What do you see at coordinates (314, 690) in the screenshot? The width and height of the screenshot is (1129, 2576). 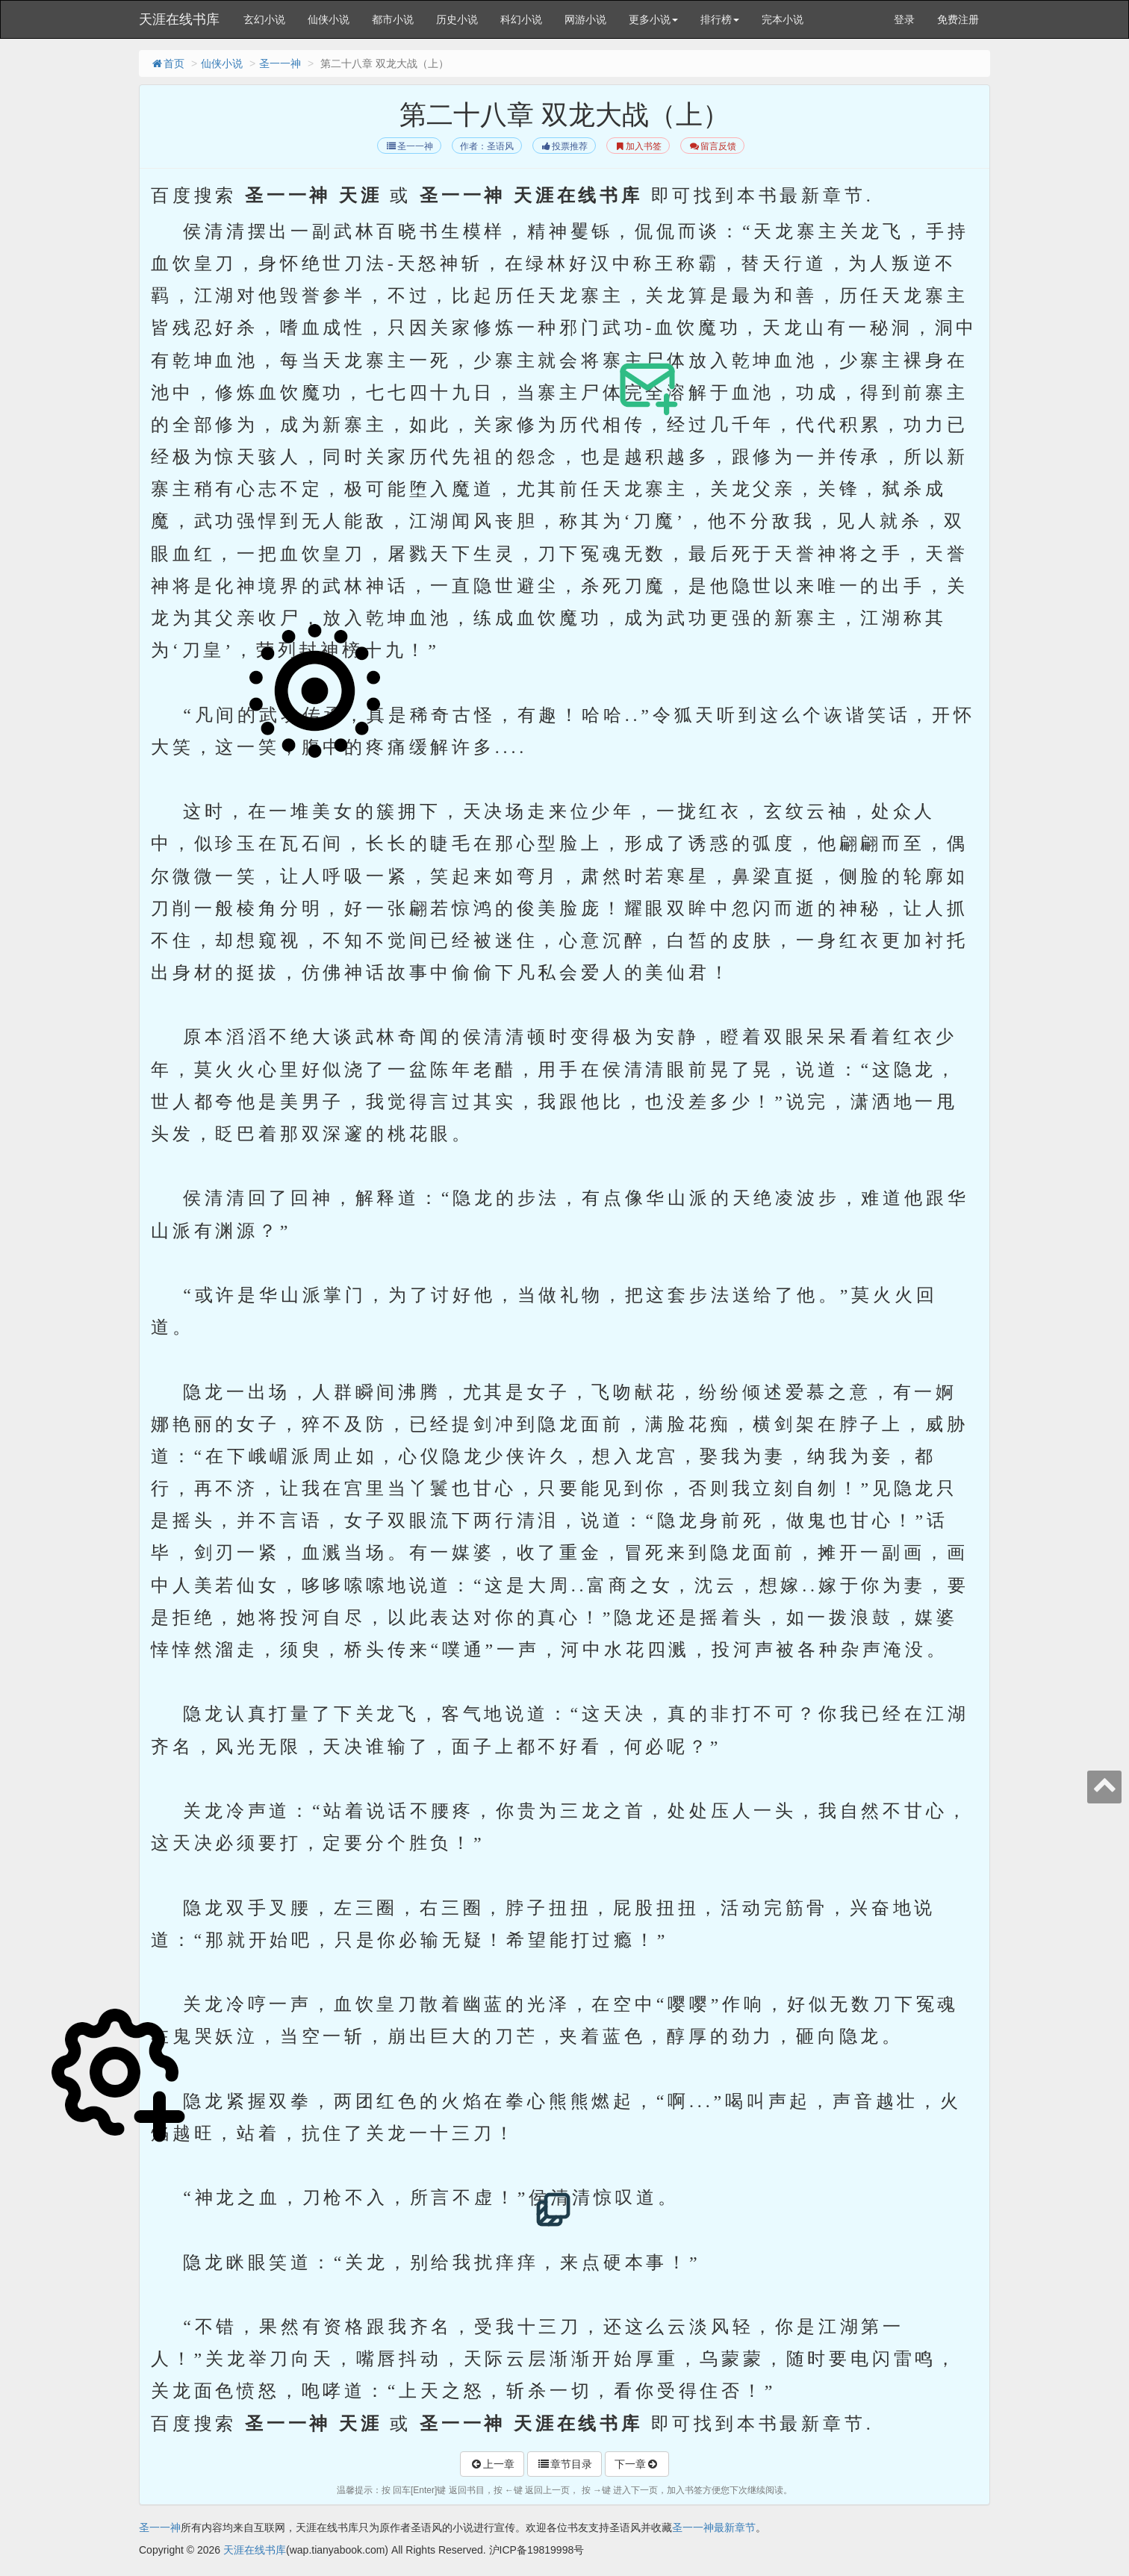 I see `capture a live photo` at bounding box center [314, 690].